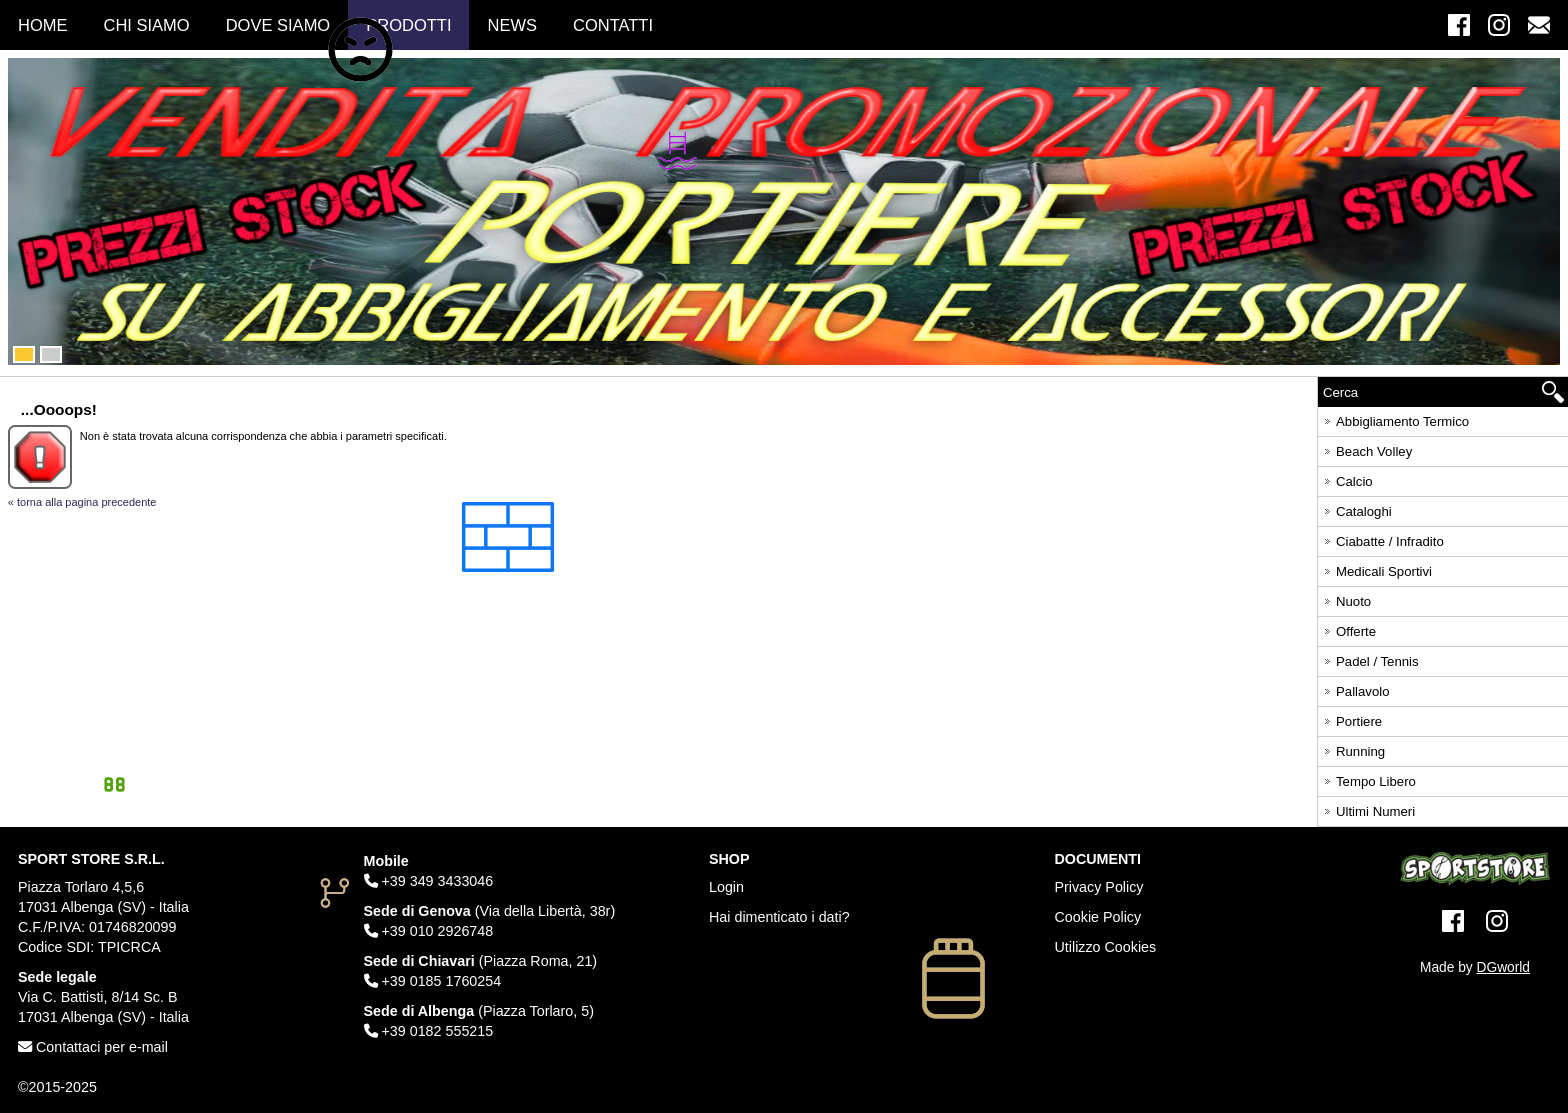 This screenshot has width=1568, height=1113. Describe the element at coordinates (333, 893) in the screenshot. I see `view repository branches` at that location.